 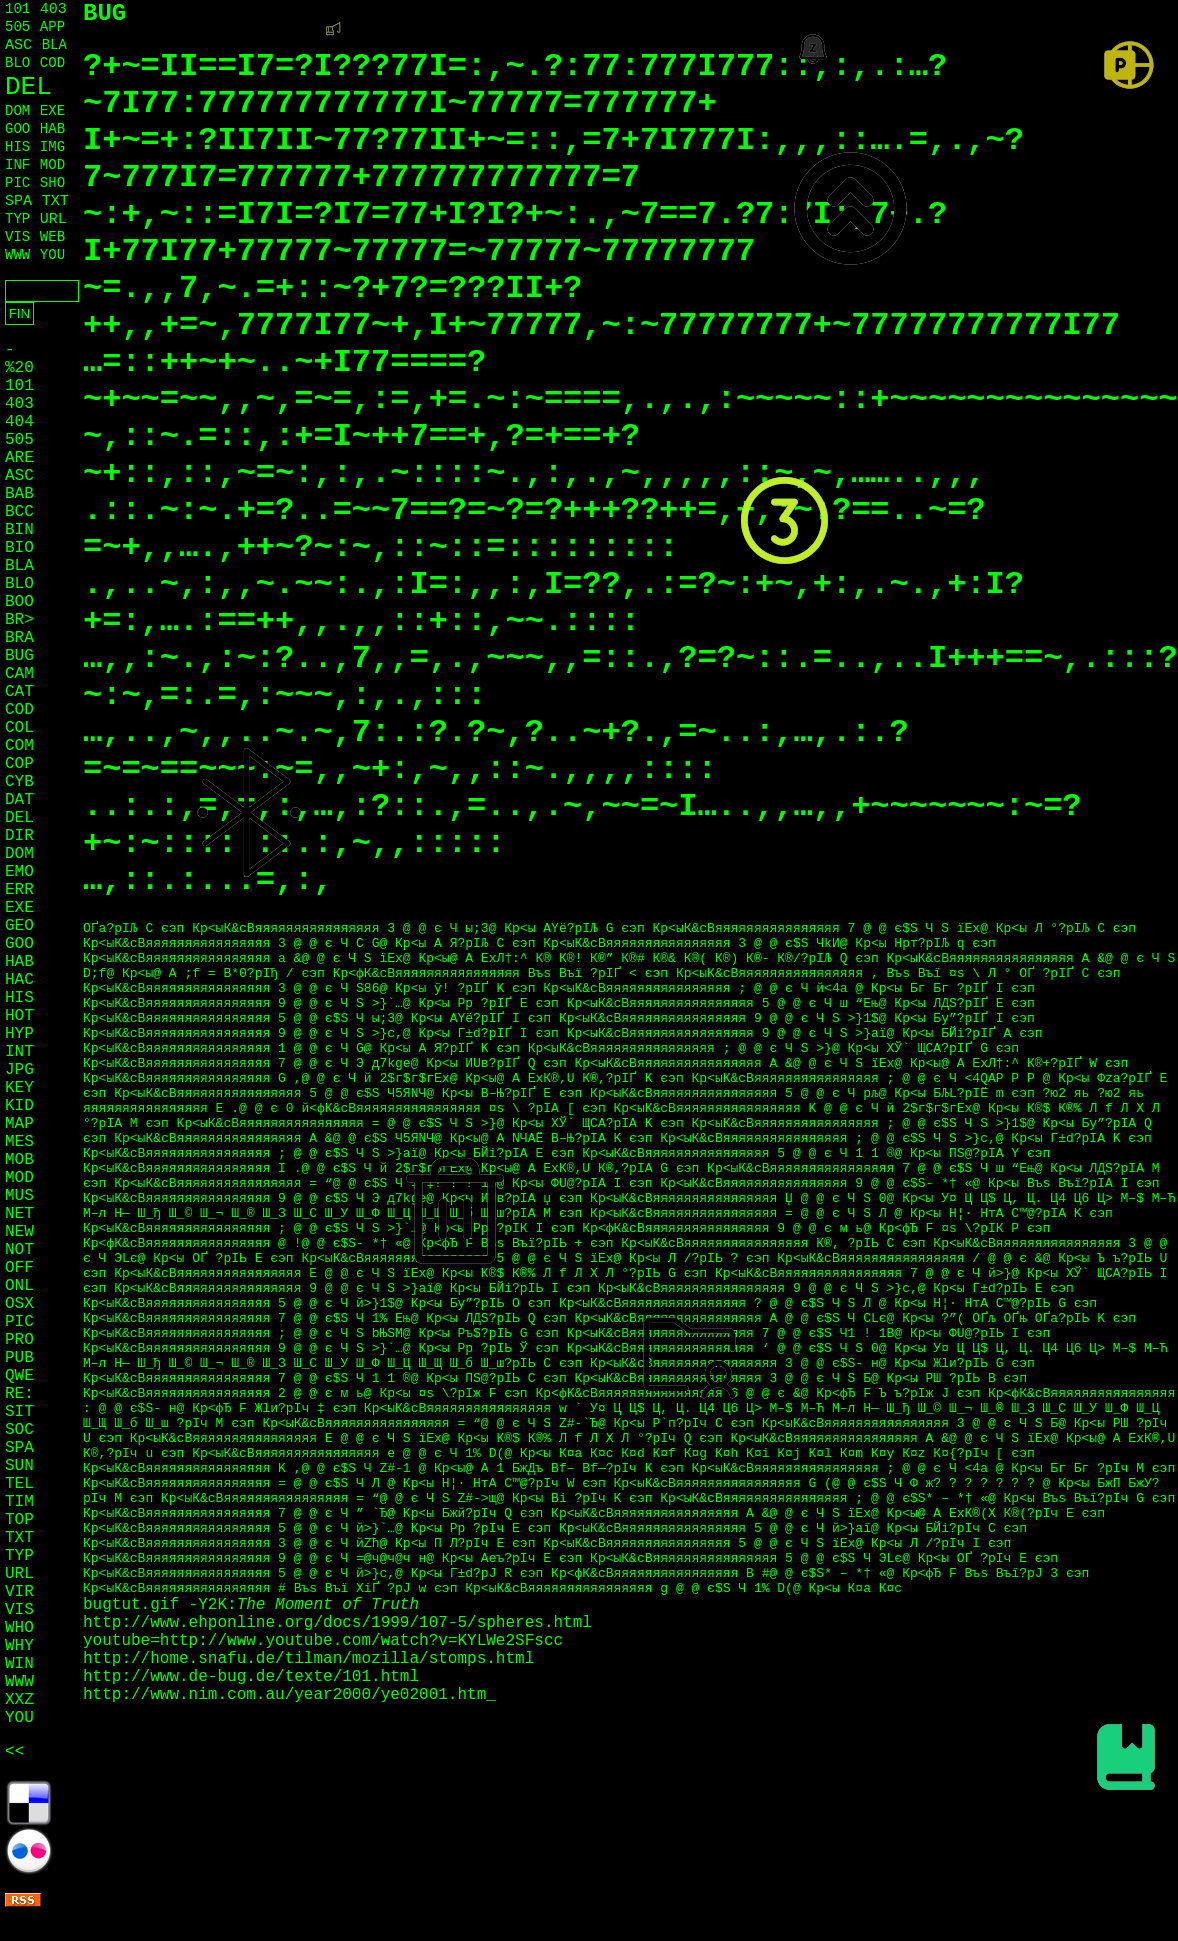 I want to click on scroll to top of page, so click(x=850, y=208).